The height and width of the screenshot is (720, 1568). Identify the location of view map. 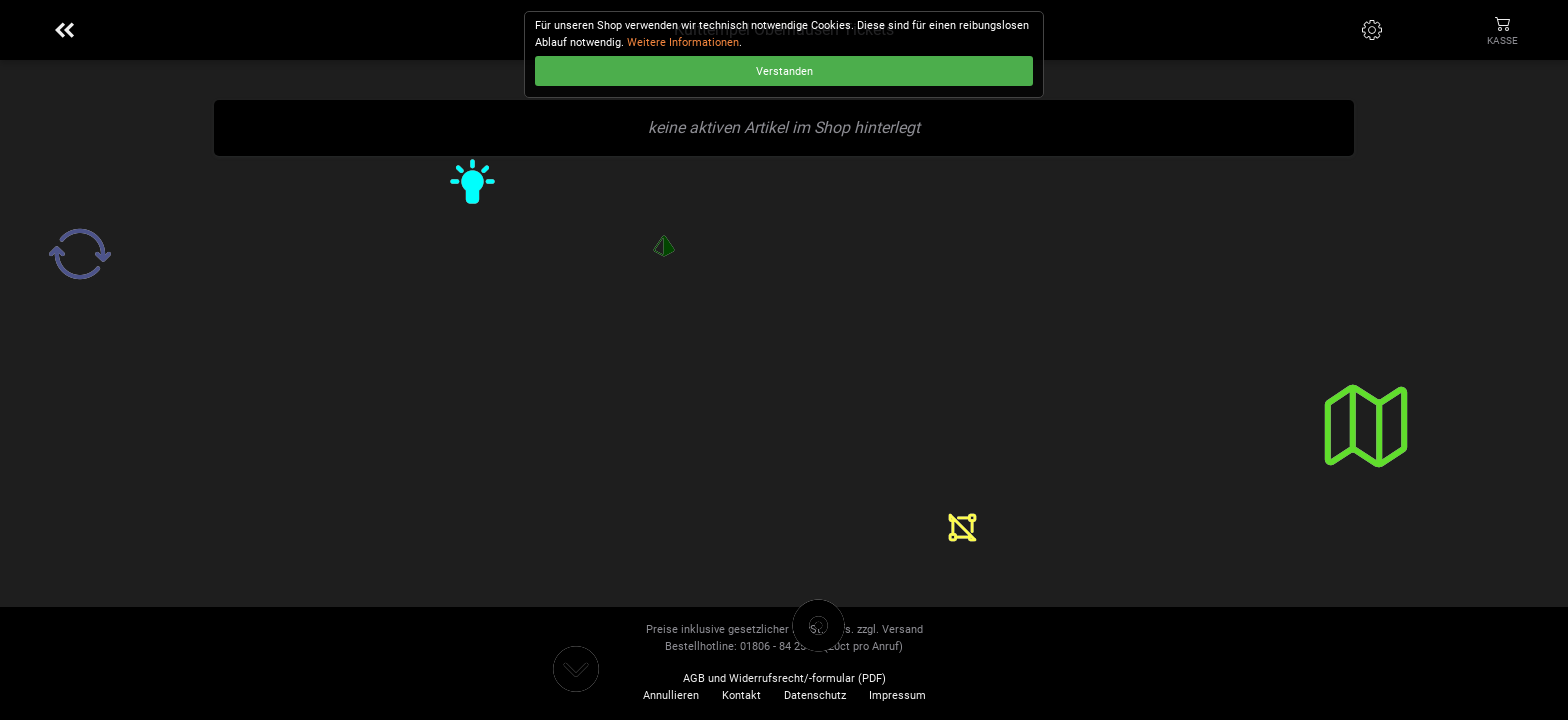
(1366, 426).